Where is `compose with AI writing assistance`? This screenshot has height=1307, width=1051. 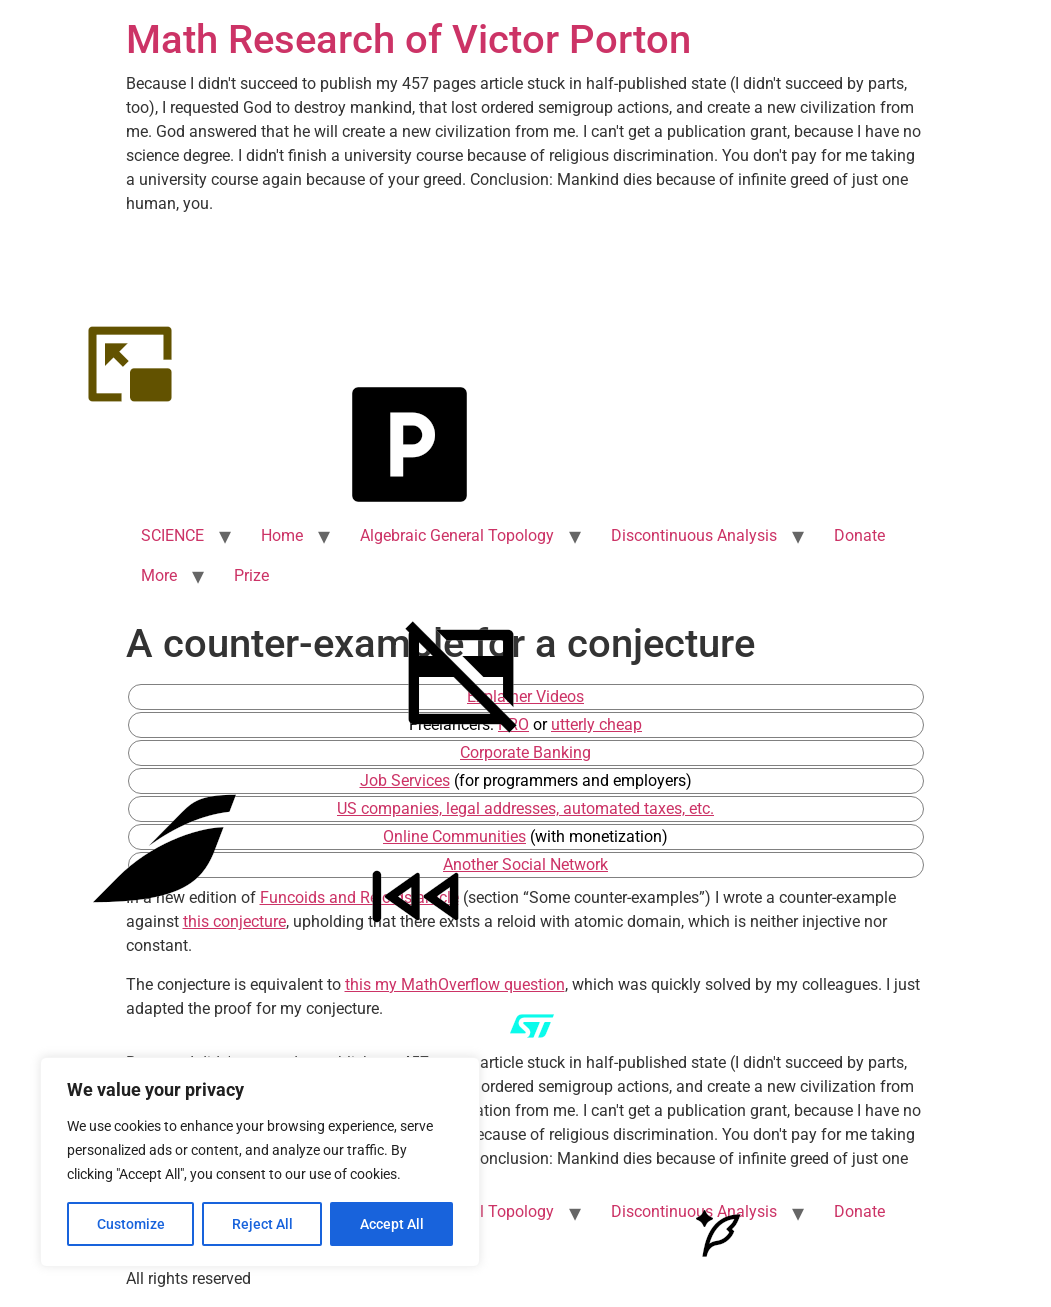
compose with AI writing assistance is located at coordinates (721, 1235).